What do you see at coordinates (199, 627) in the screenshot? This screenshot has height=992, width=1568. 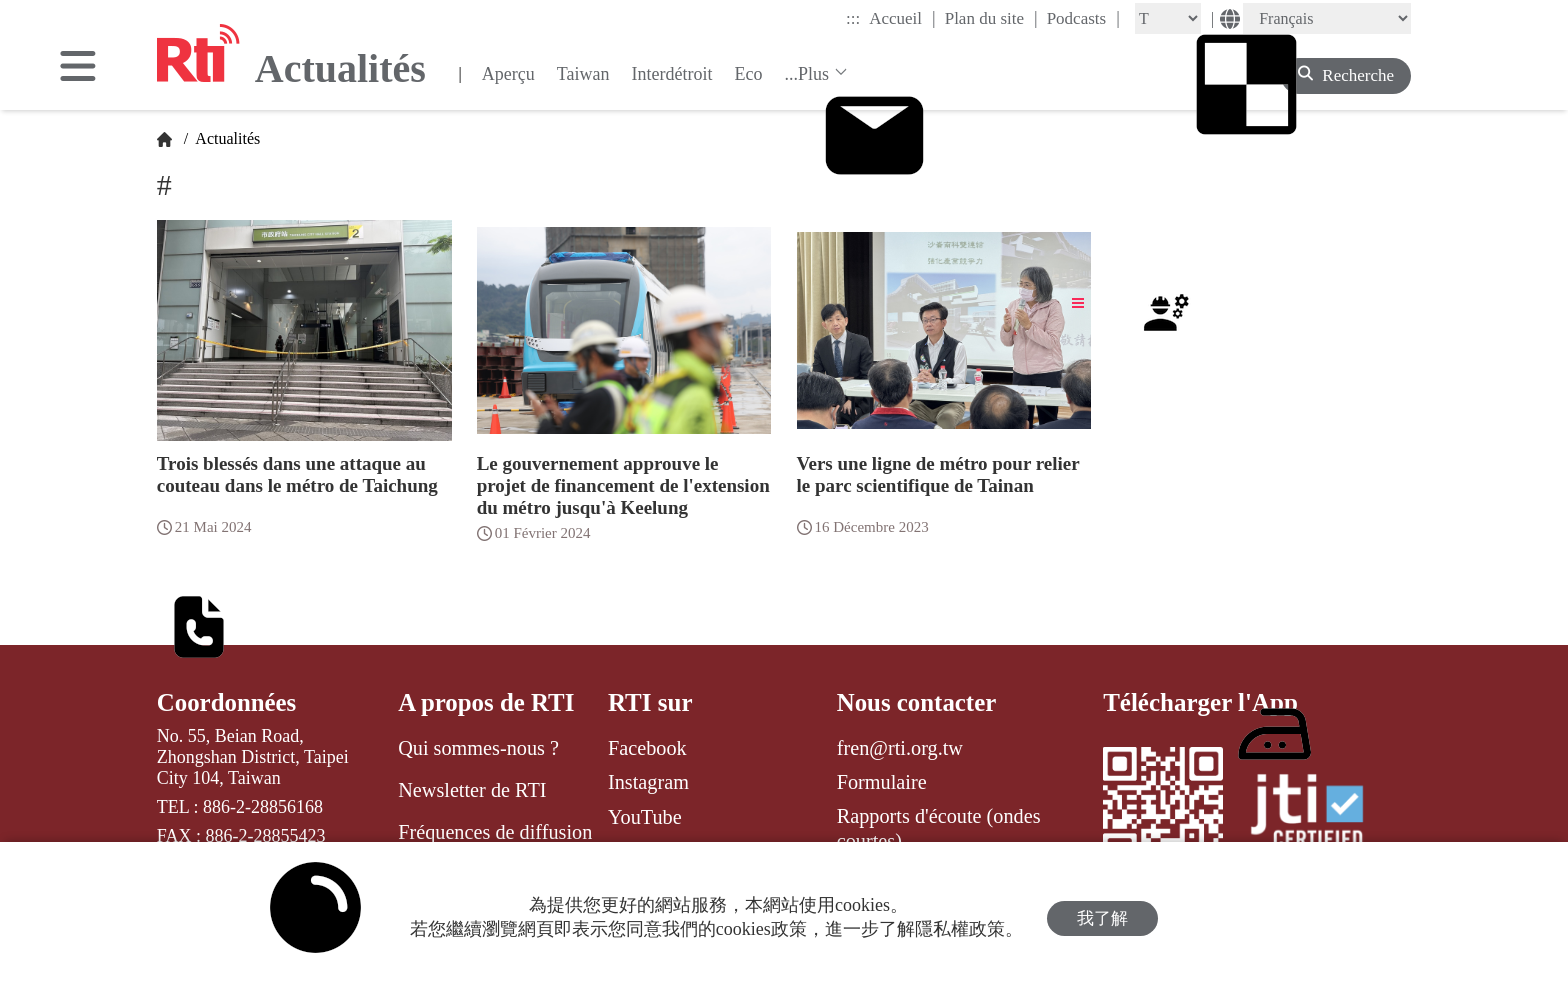 I see `access phone call records or logs` at bounding box center [199, 627].